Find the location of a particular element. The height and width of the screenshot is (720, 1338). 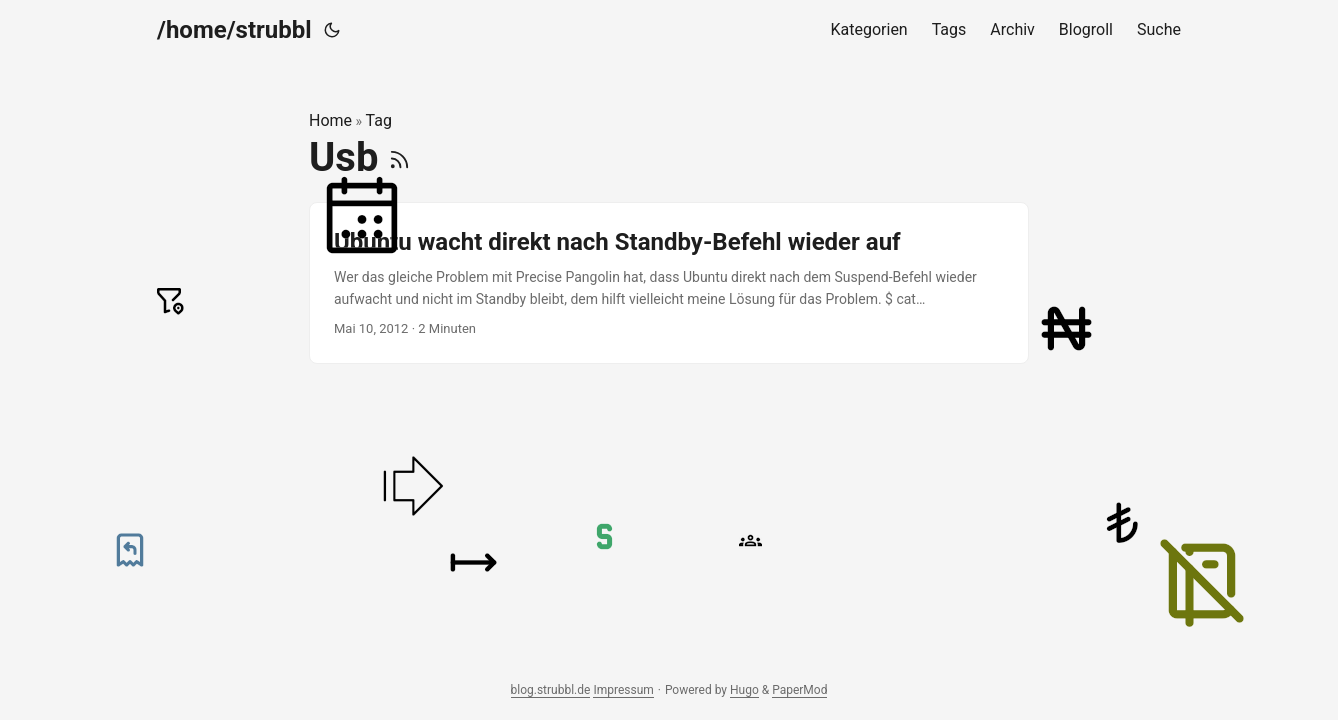

notebook feature is disabled or unavailable is located at coordinates (1202, 581).